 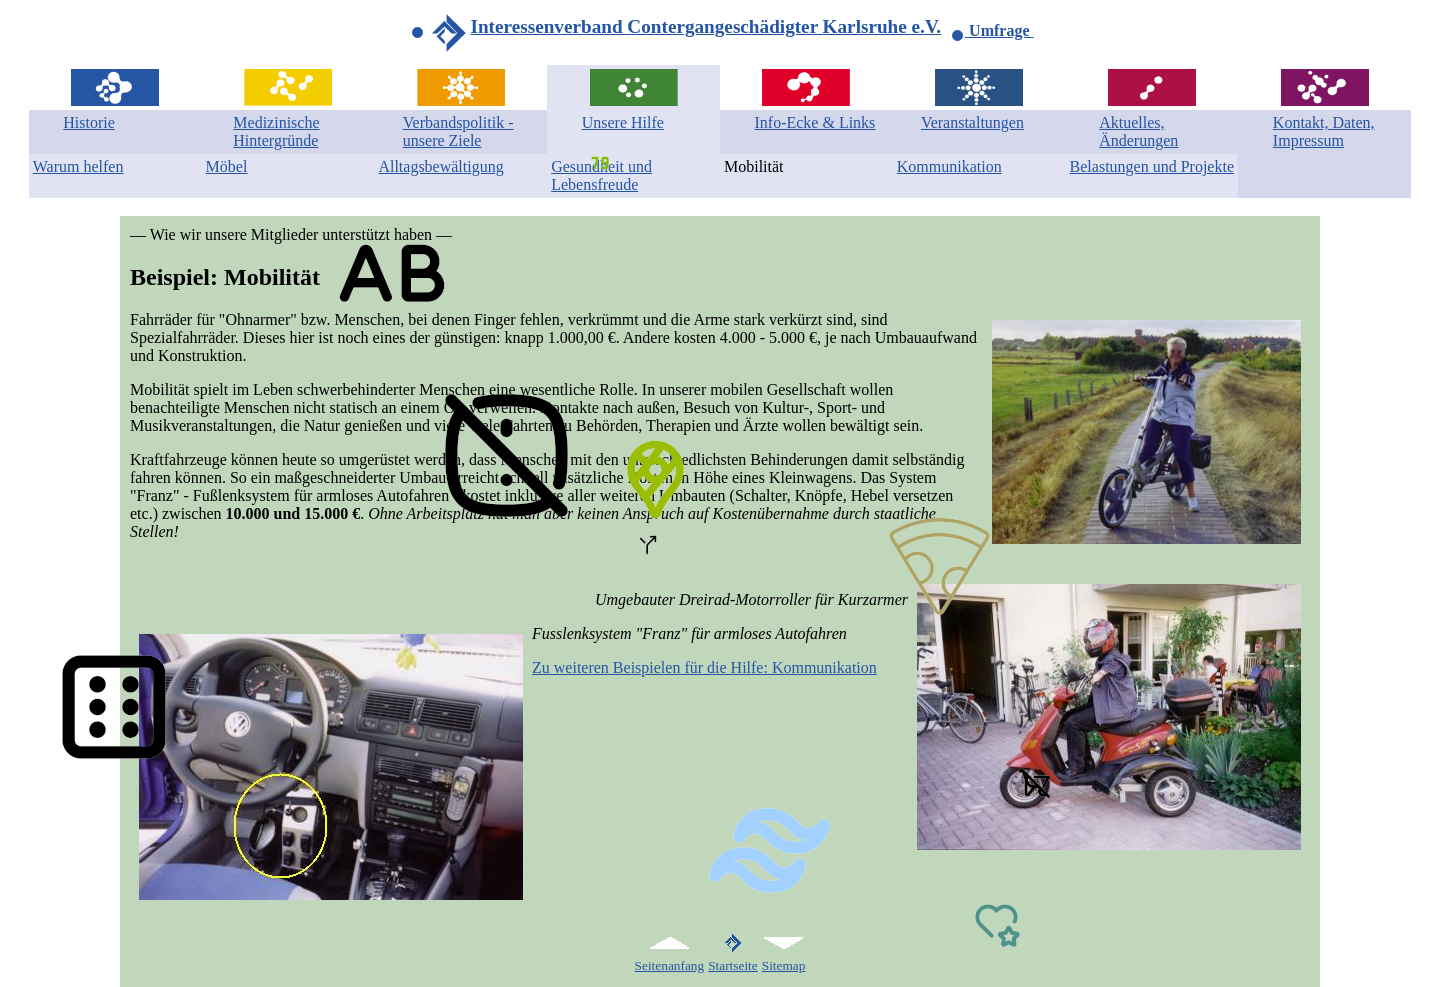 I want to click on open google maps, so click(x=655, y=479).